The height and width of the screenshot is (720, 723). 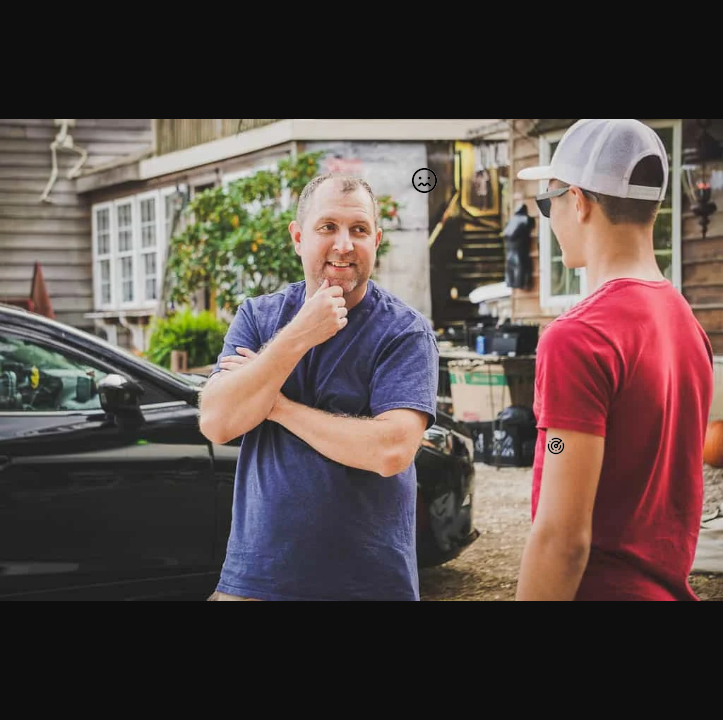 I want to click on indicates nervous or anxious status, so click(x=424, y=180).